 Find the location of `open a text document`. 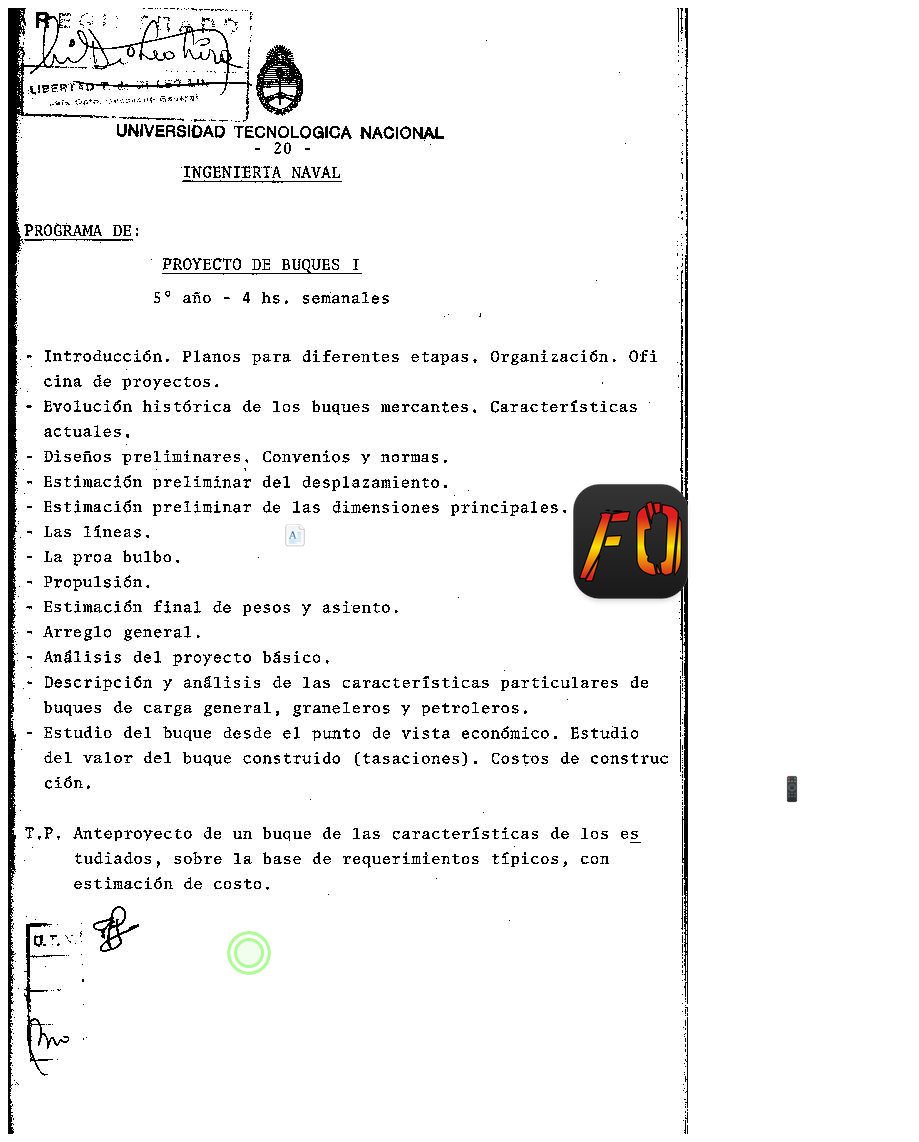

open a text document is located at coordinates (295, 535).